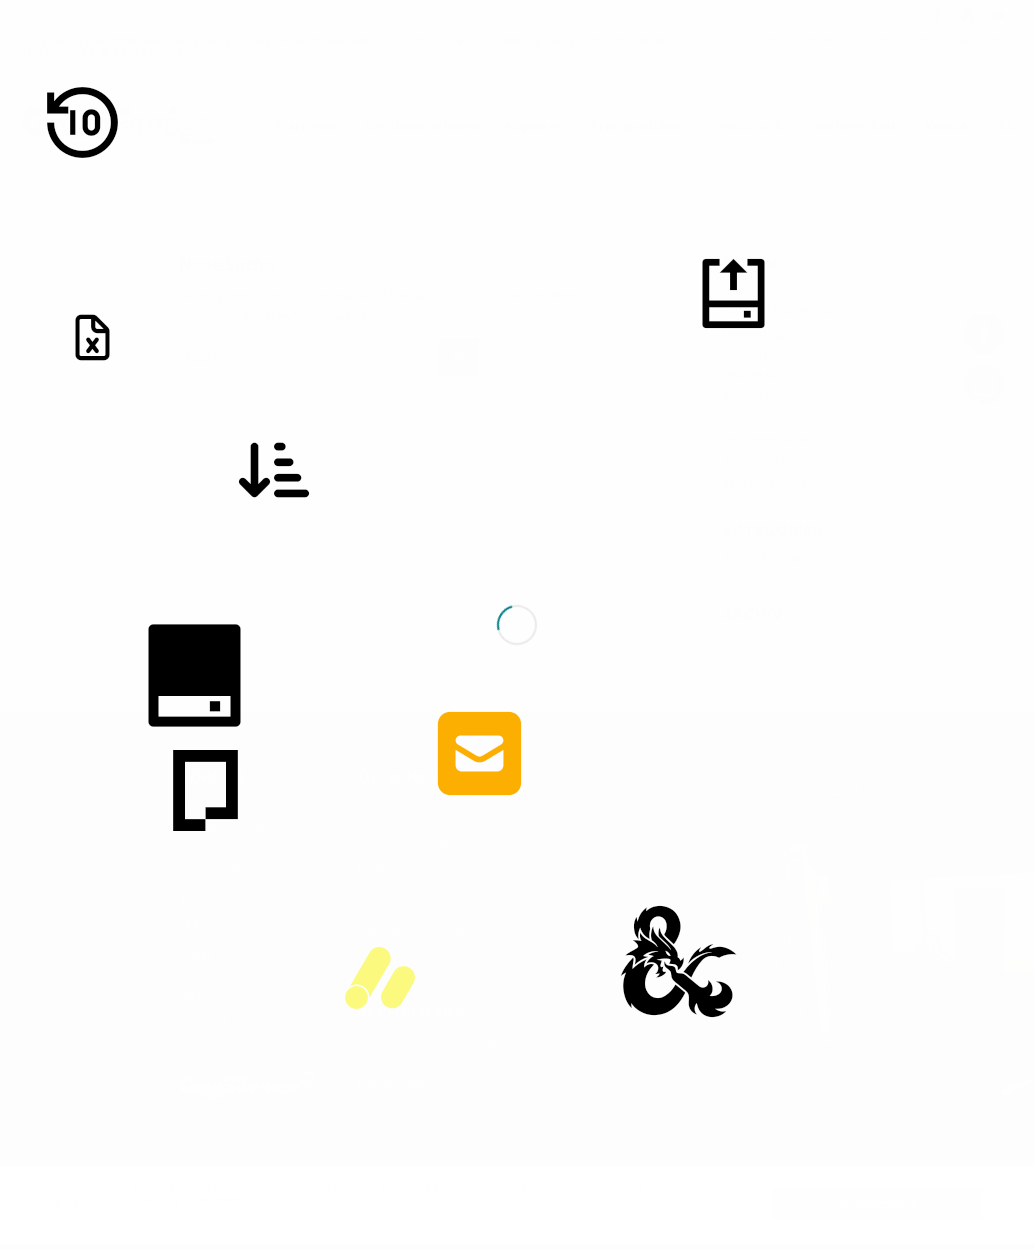  What do you see at coordinates (194, 675) in the screenshot?
I see `access storage or hard drive settings` at bounding box center [194, 675].